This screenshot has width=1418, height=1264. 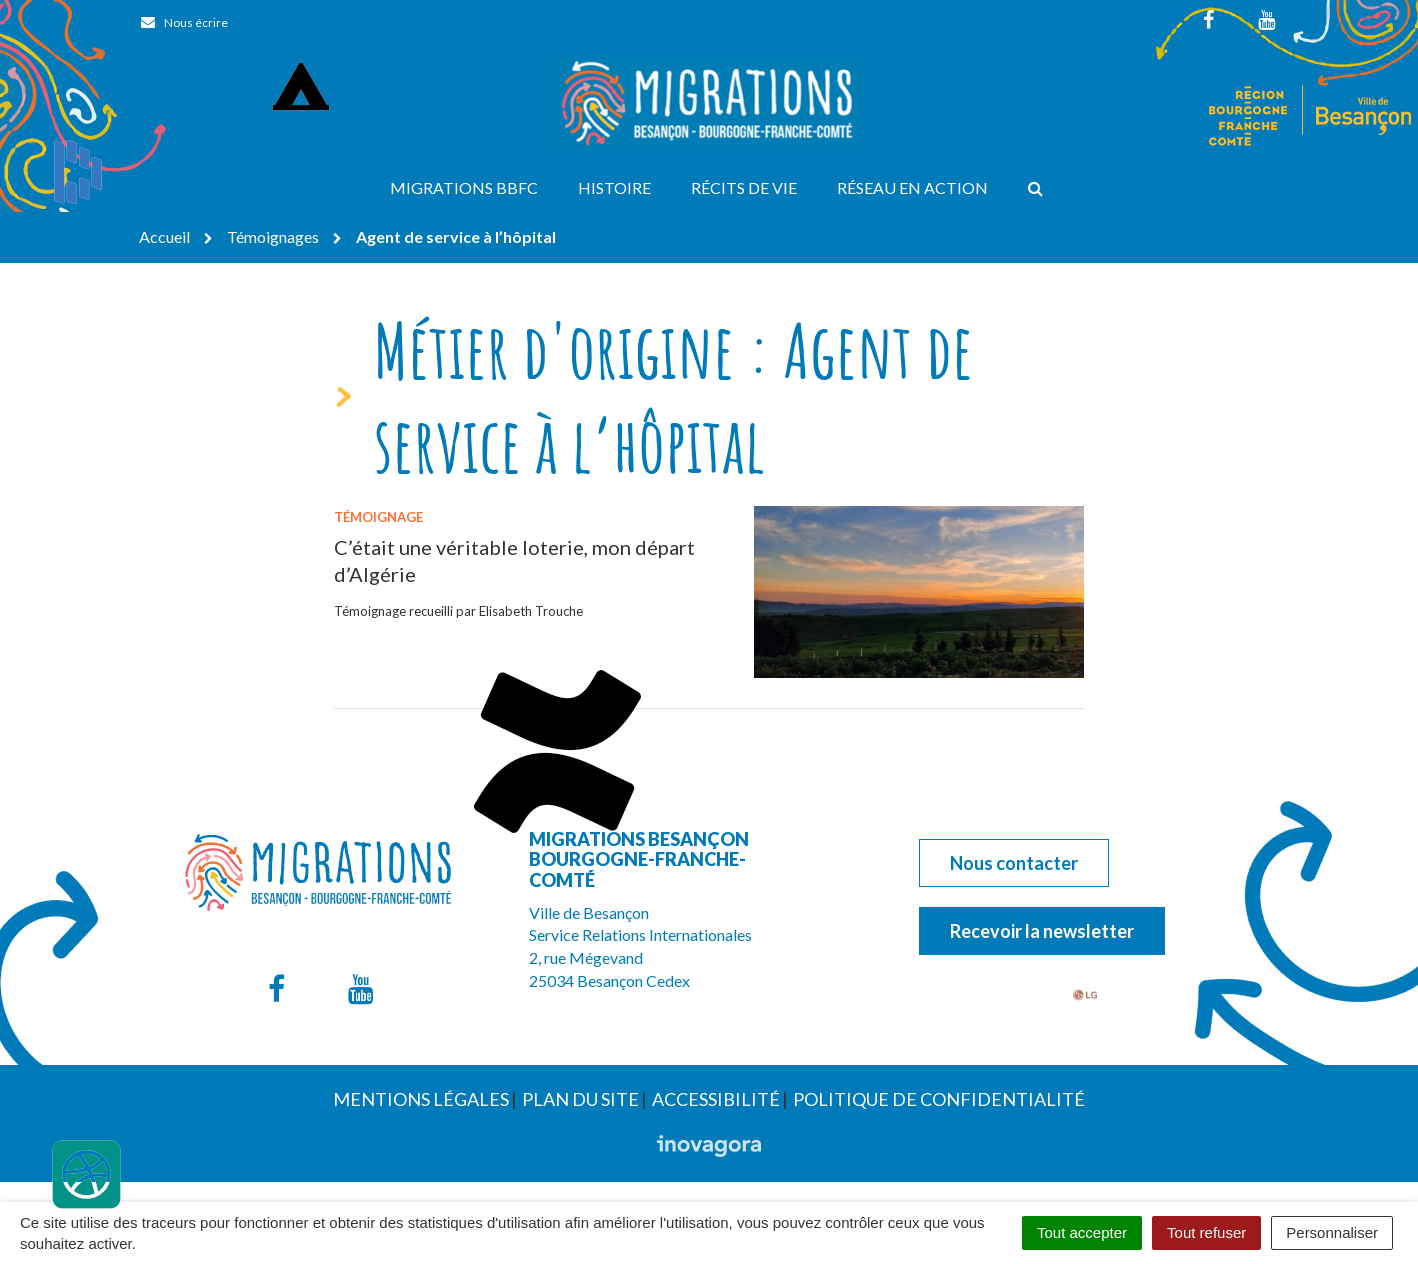 I want to click on LG brand logo or product identifier, so click(x=1085, y=995).